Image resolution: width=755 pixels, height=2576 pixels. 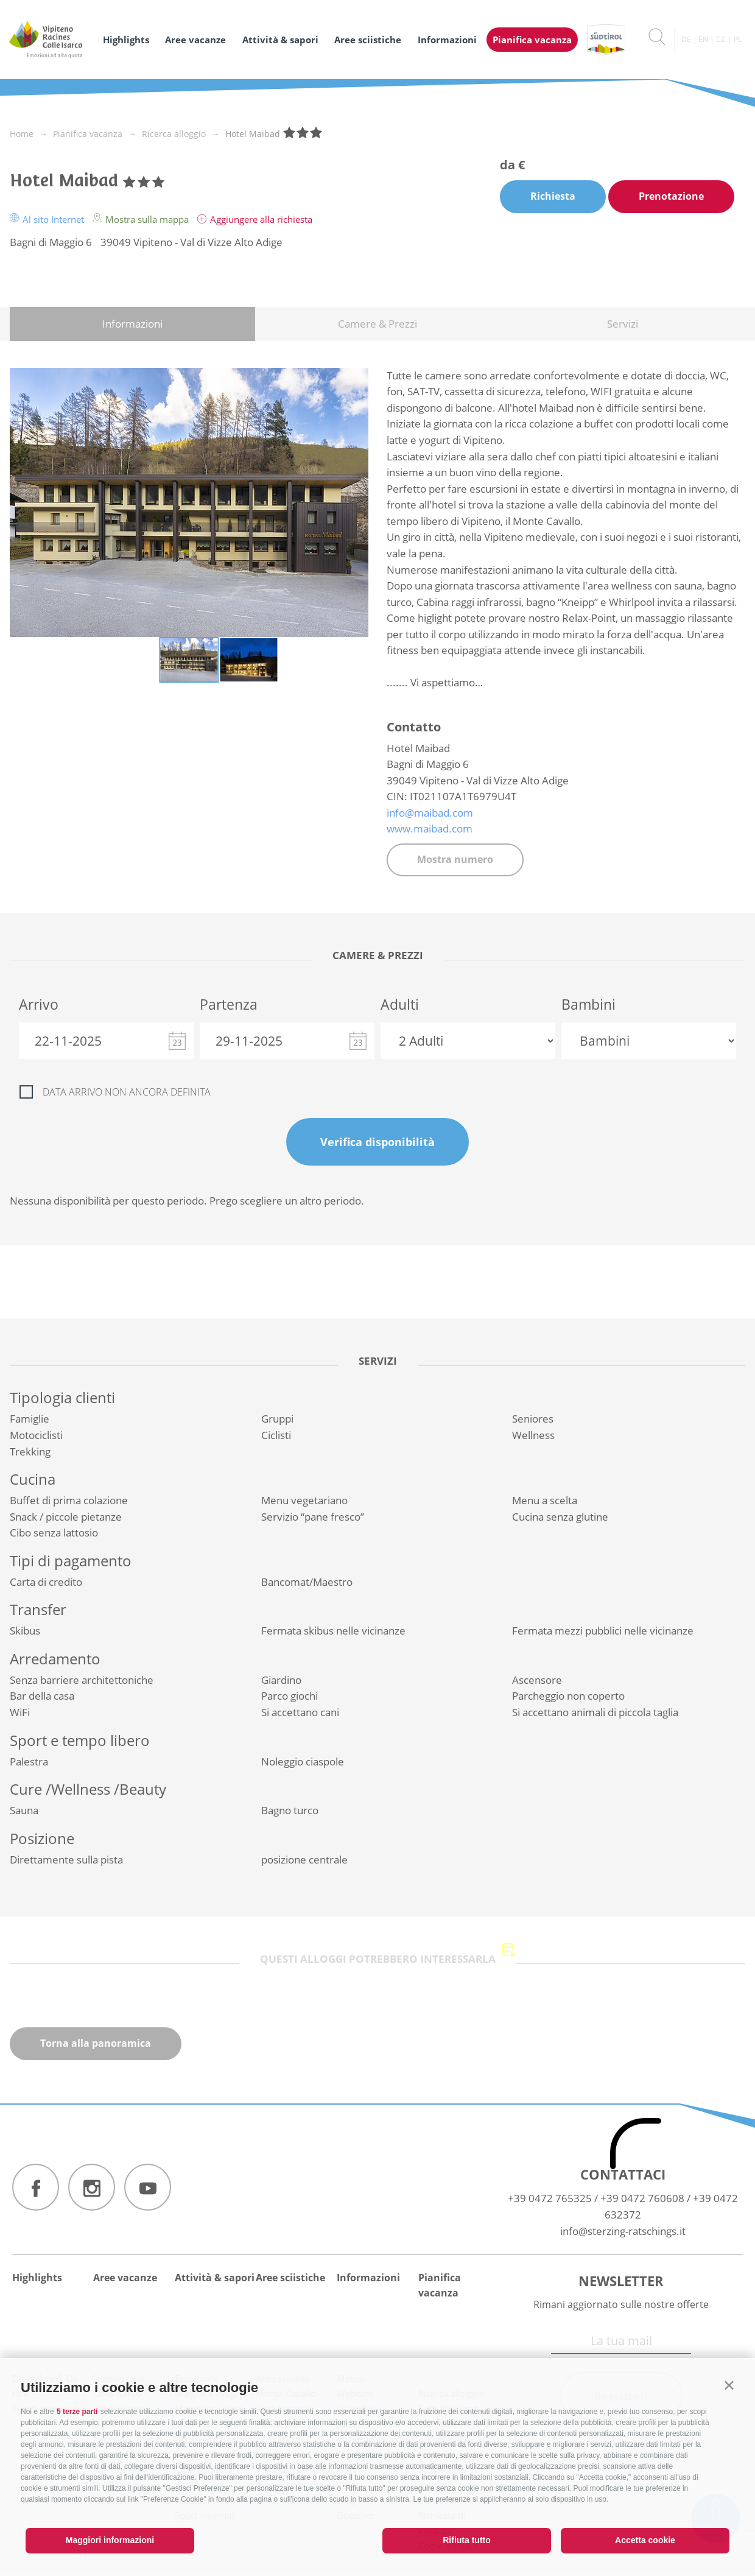 What do you see at coordinates (636, 2144) in the screenshot?
I see `apply rounded corner radius to element` at bounding box center [636, 2144].